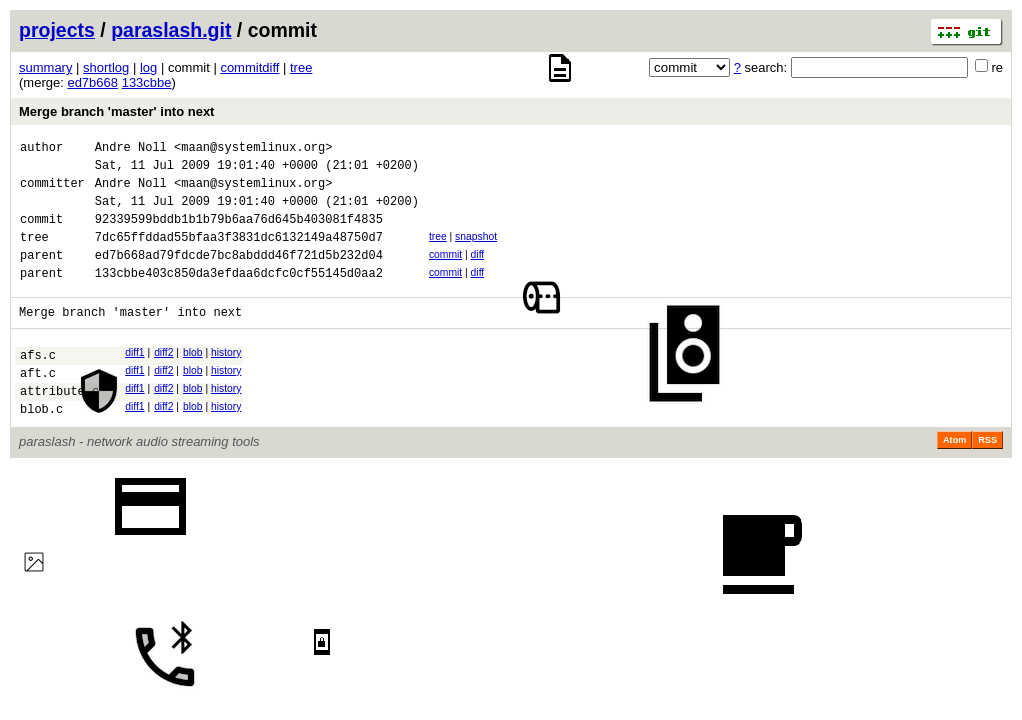 The image size is (1022, 720). What do you see at coordinates (560, 68) in the screenshot?
I see `view document details` at bounding box center [560, 68].